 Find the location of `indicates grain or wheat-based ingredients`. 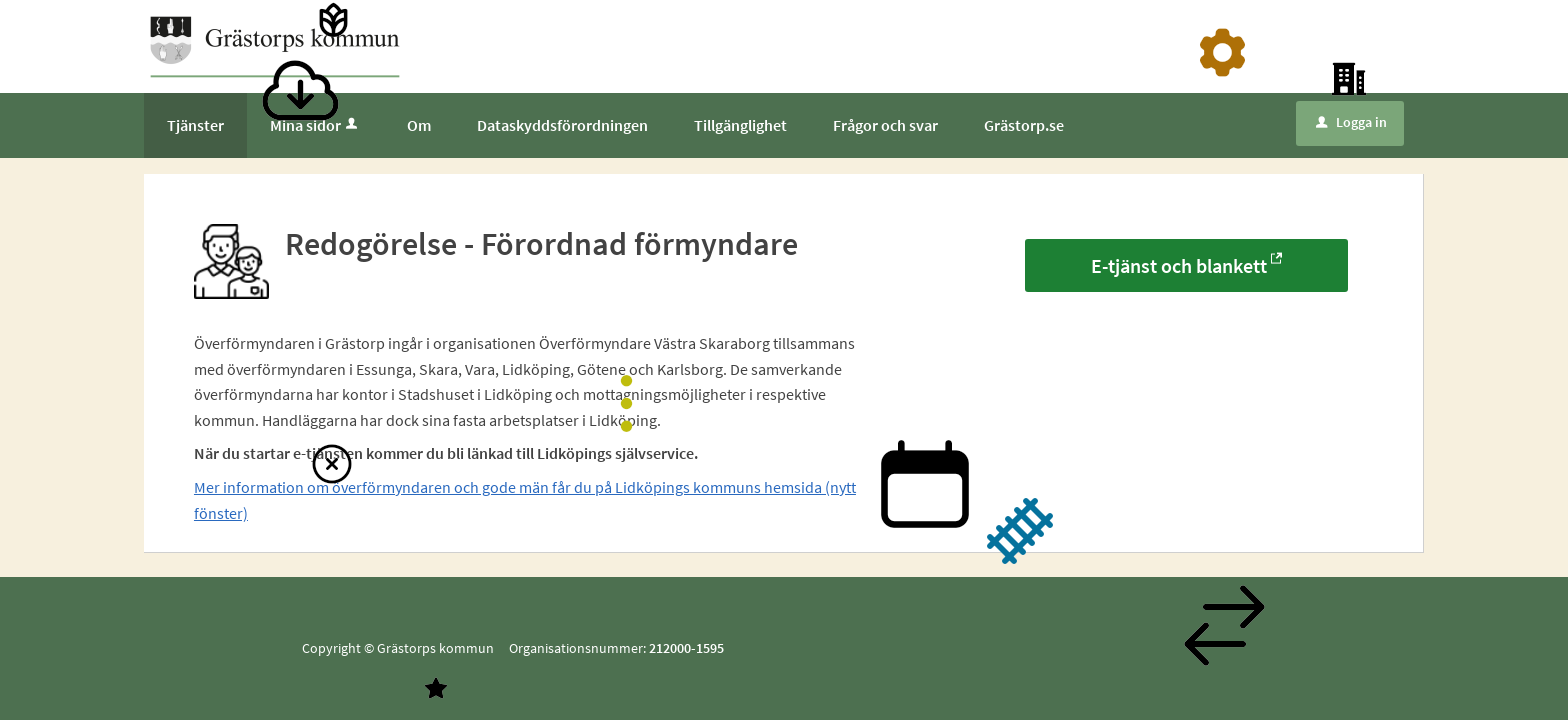

indicates grain or wheat-based ingredients is located at coordinates (333, 20).